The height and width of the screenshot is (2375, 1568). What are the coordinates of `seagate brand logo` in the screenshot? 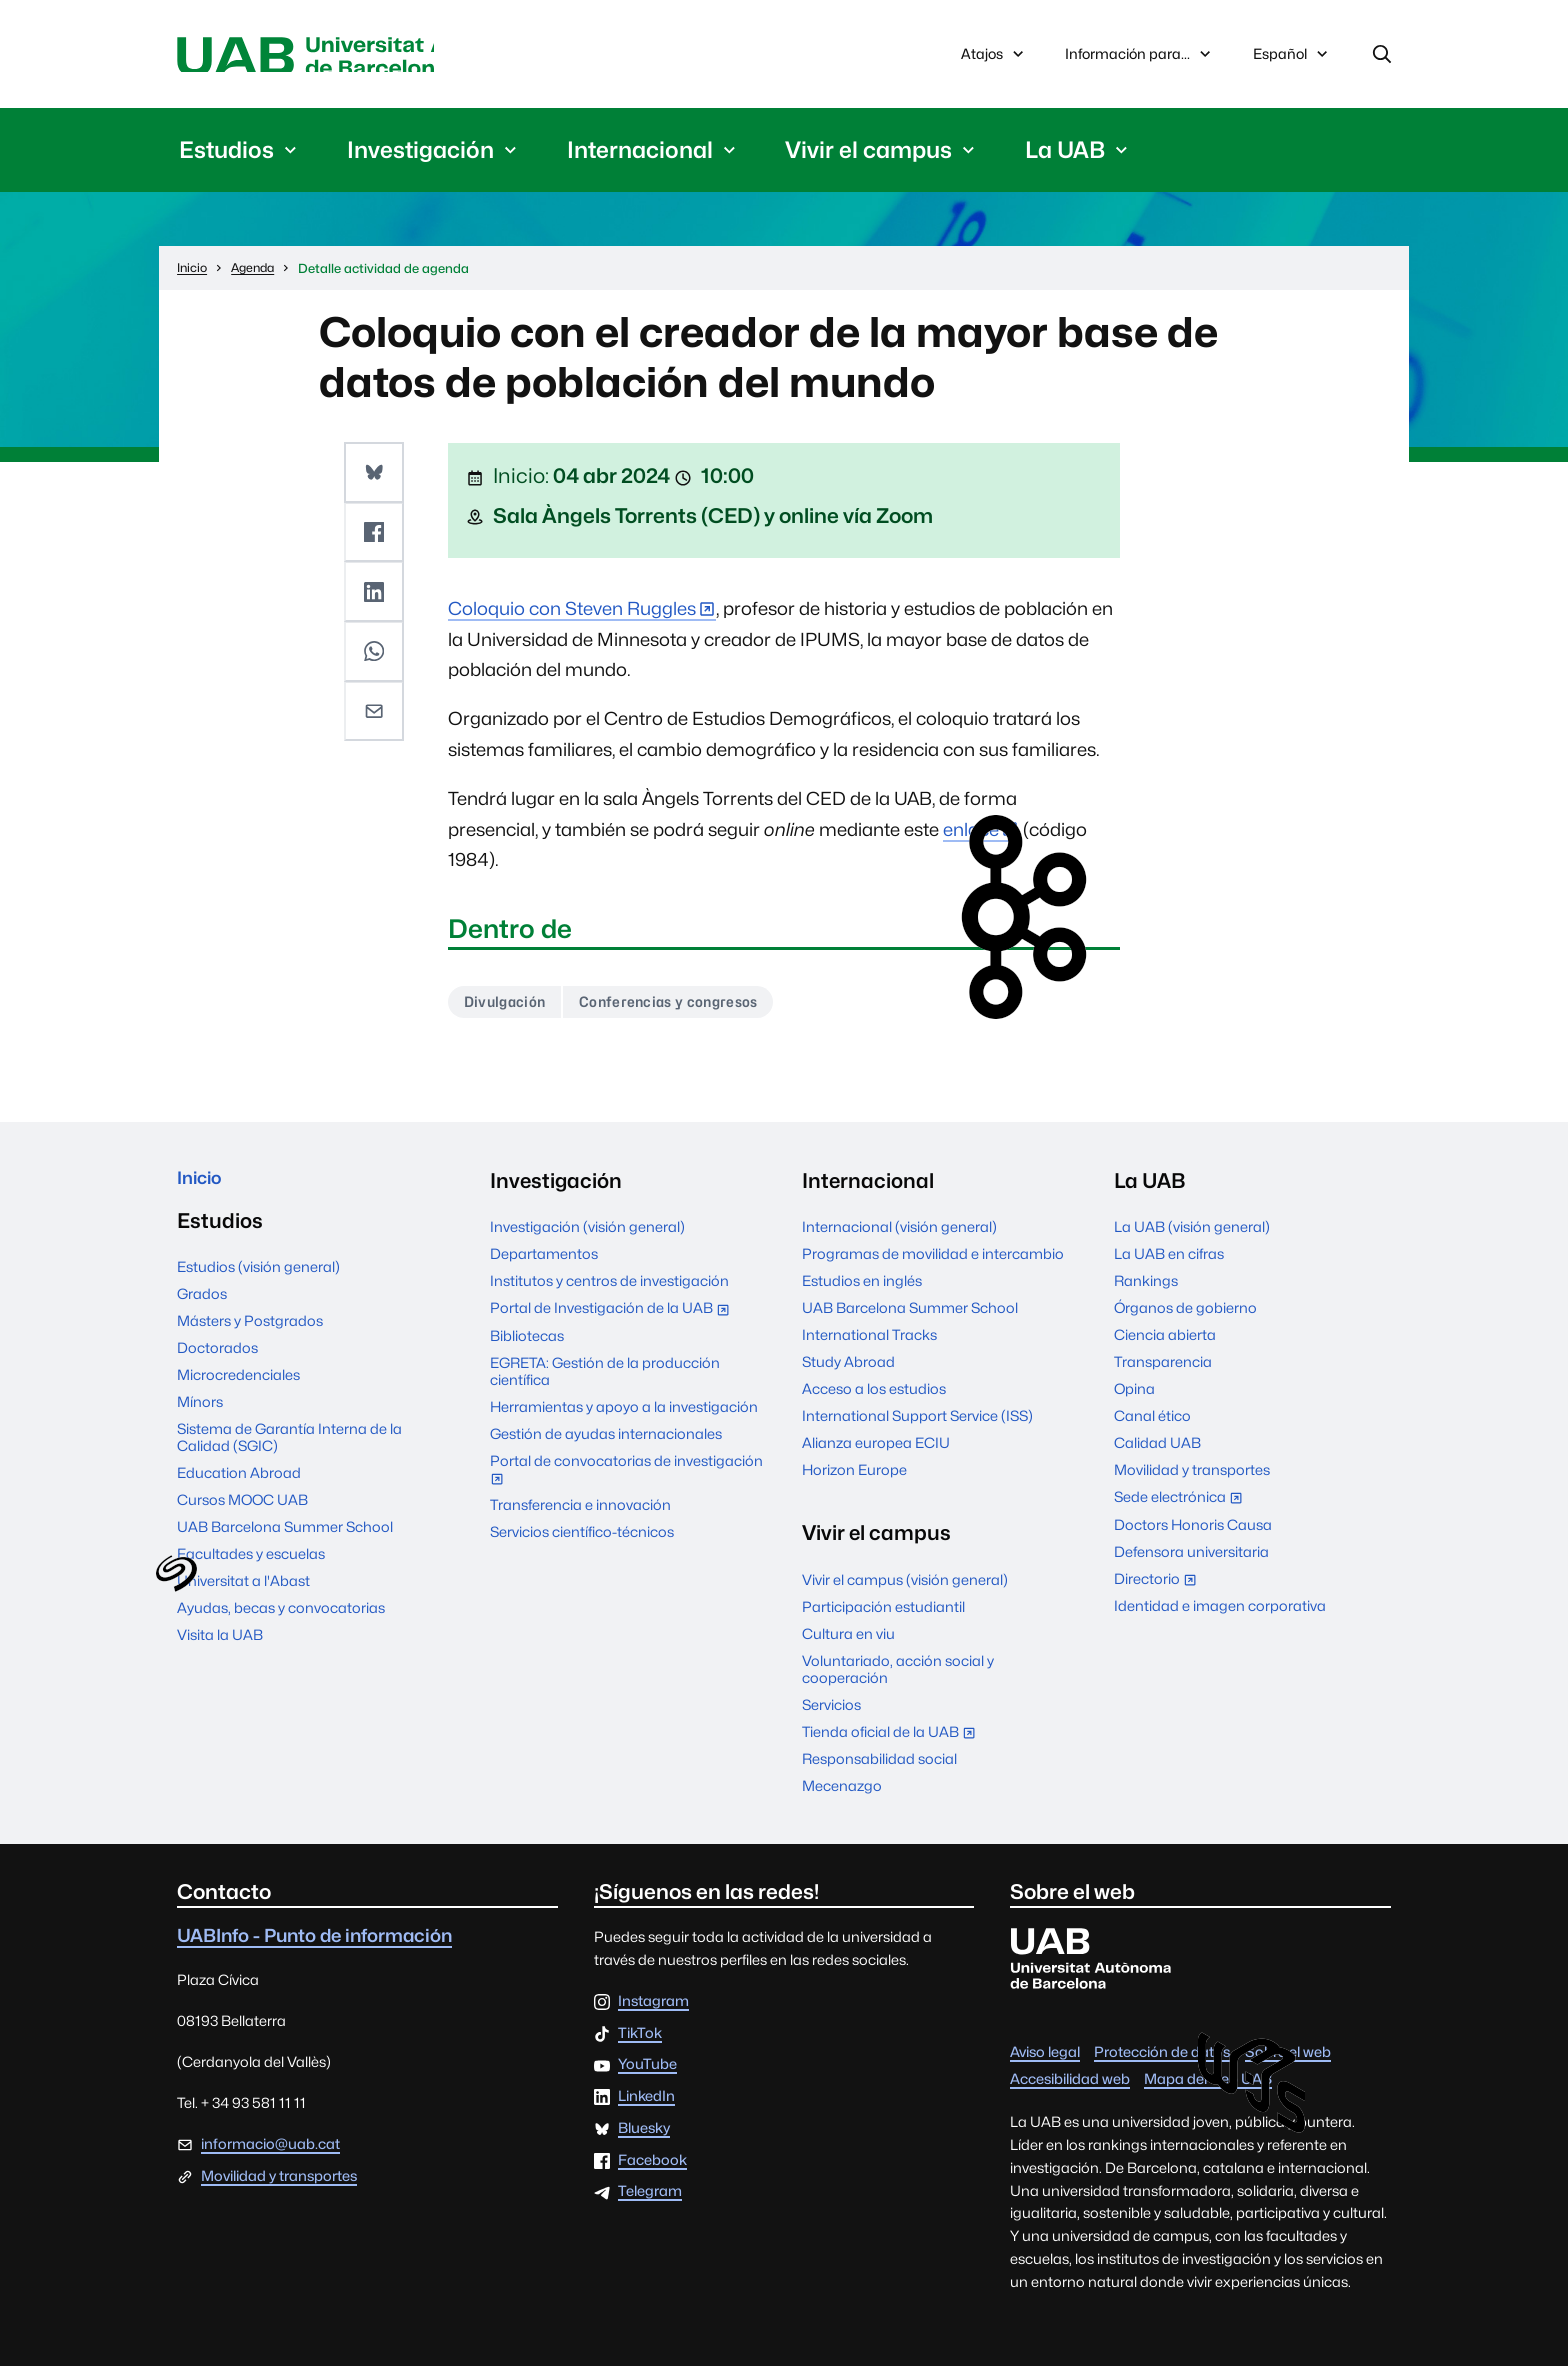 It's located at (176, 1573).